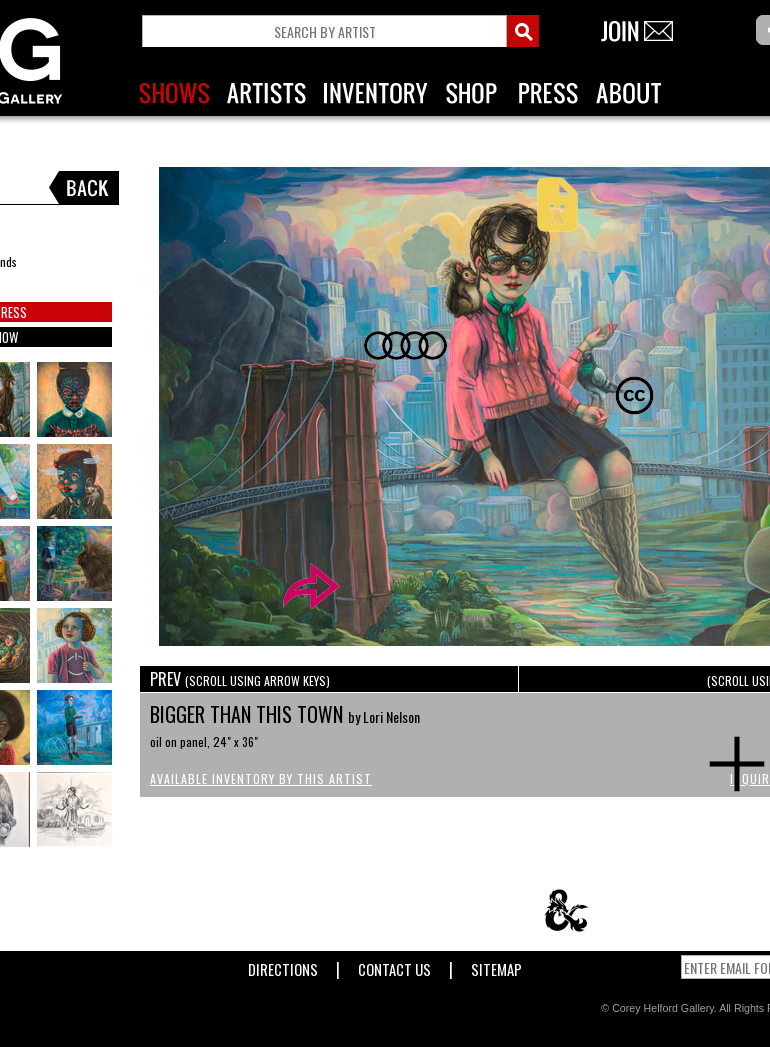 The height and width of the screenshot is (1047, 770). Describe the element at coordinates (737, 764) in the screenshot. I see `add a new item` at that location.